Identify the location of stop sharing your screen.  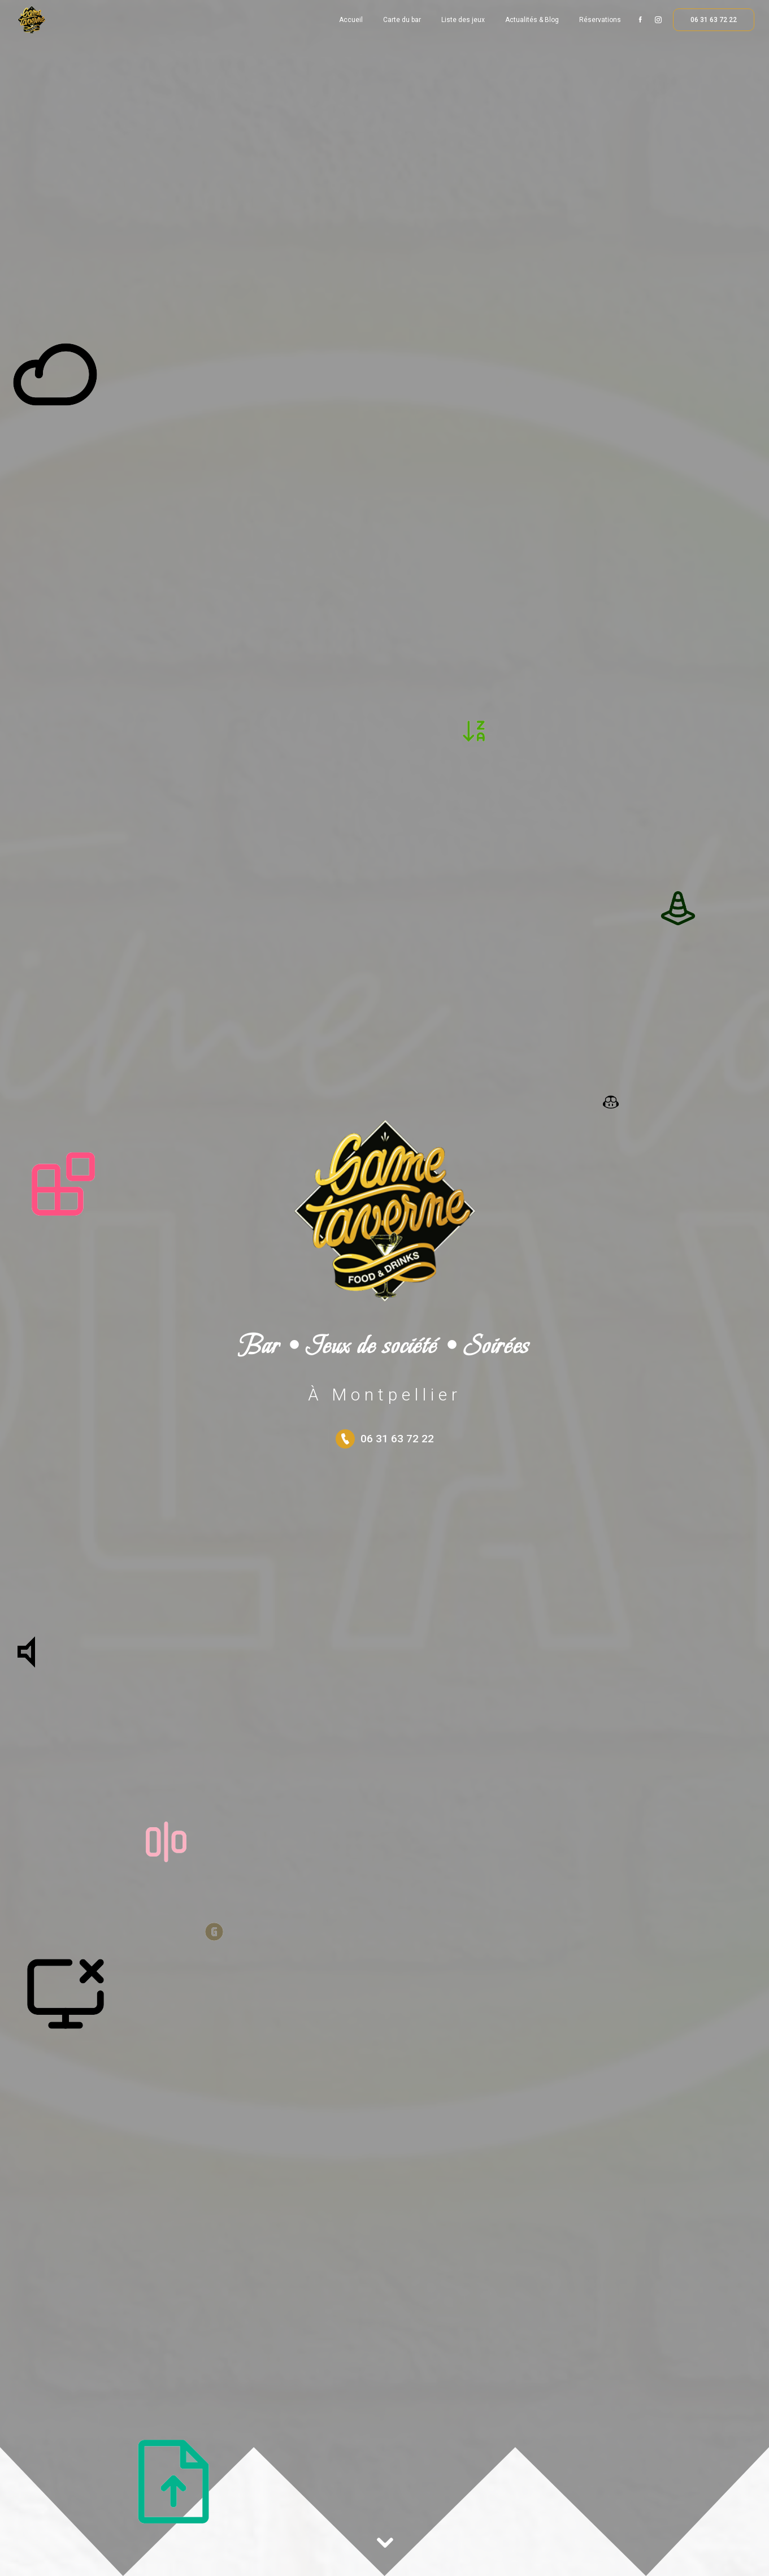
(66, 1994).